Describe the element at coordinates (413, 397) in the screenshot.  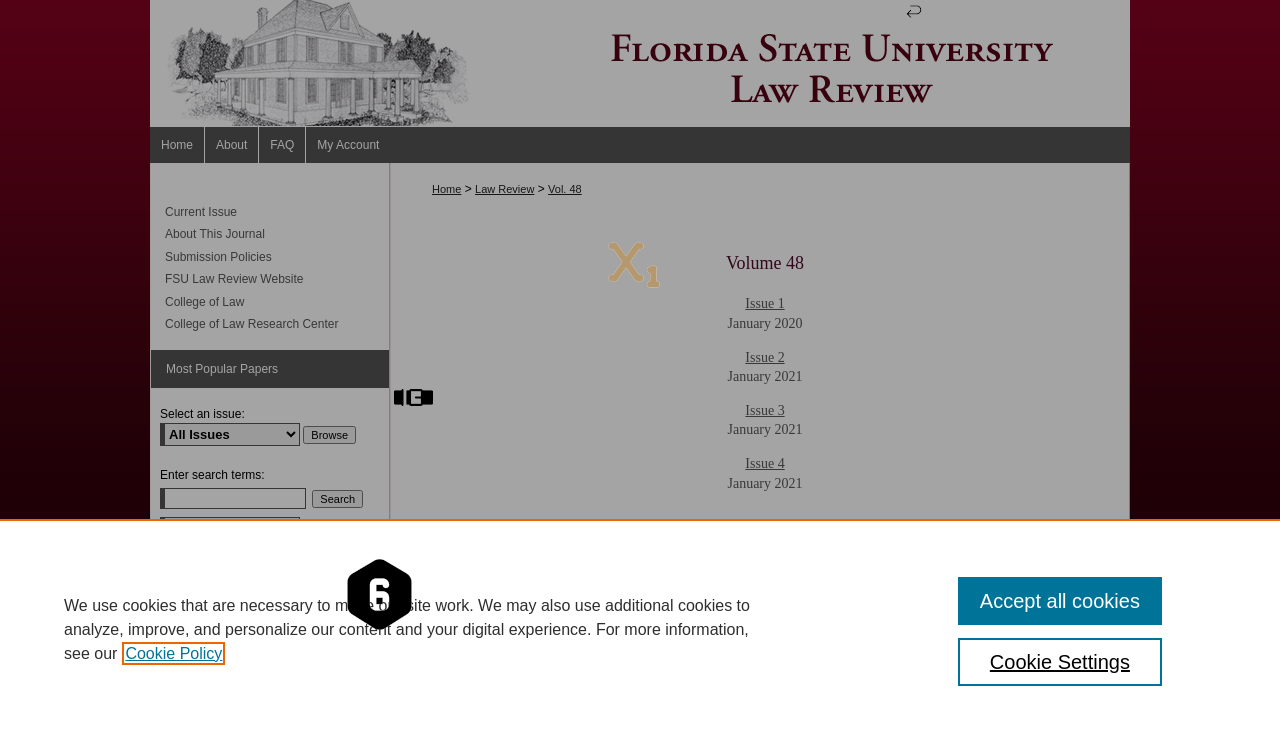
I see `access clothing or accessories settings` at that location.